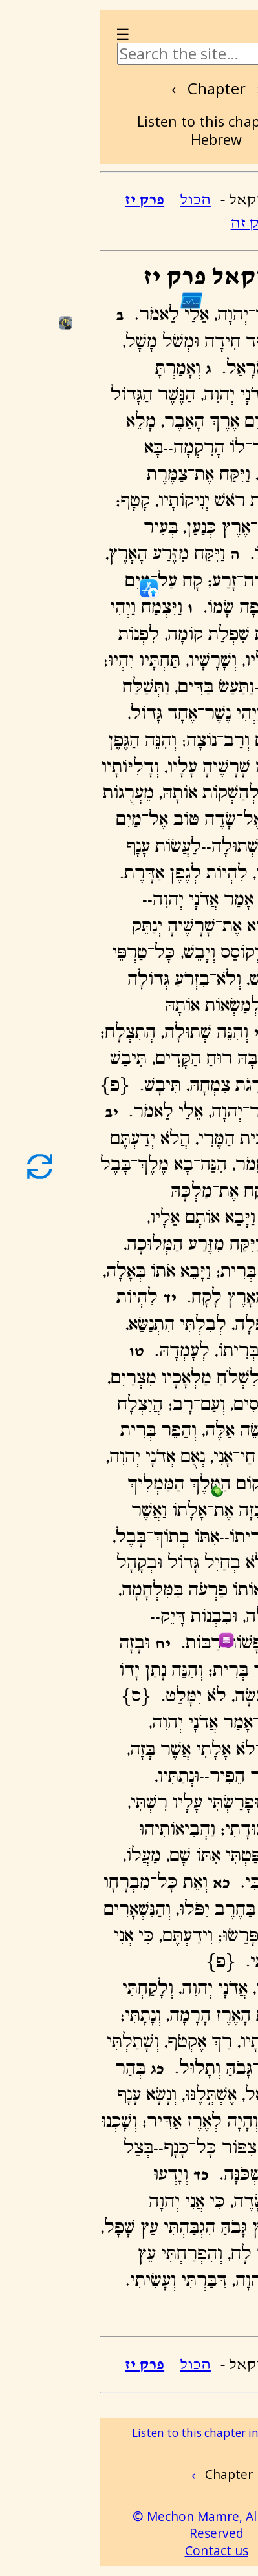 The height and width of the screenshot is (2576, 258). I want to click on indicates OneDrive is currently syncing files, so click(39, 1166).